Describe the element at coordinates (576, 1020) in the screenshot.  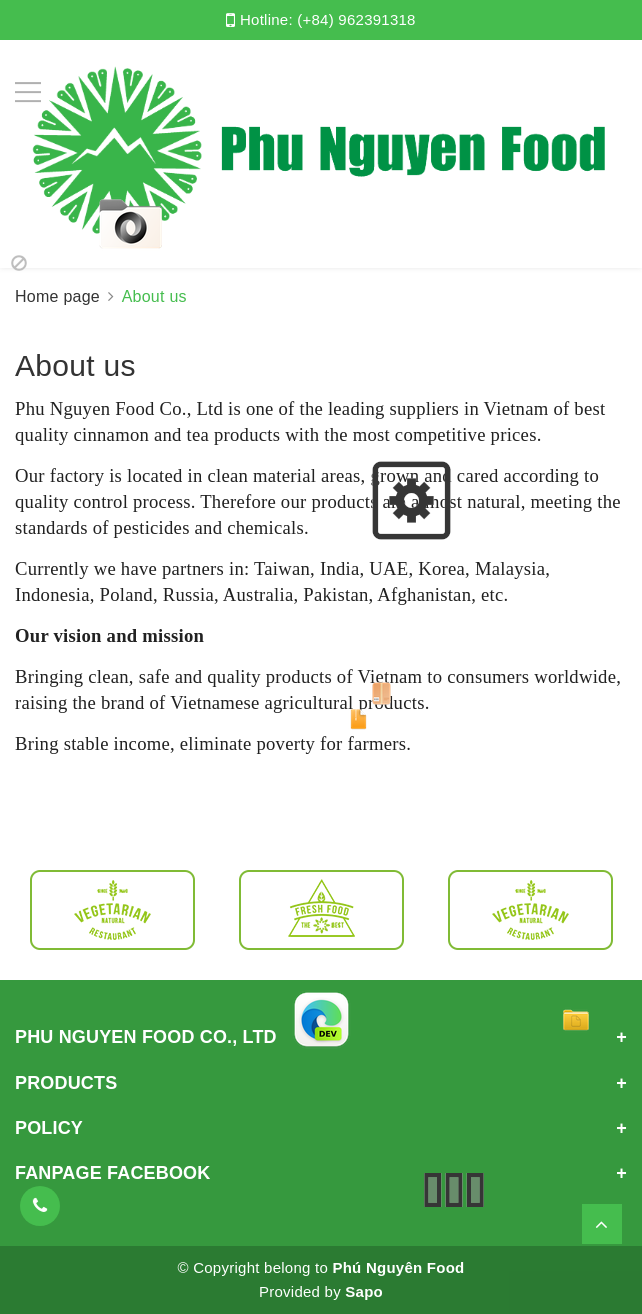
I see `open your documents folder` at that location.